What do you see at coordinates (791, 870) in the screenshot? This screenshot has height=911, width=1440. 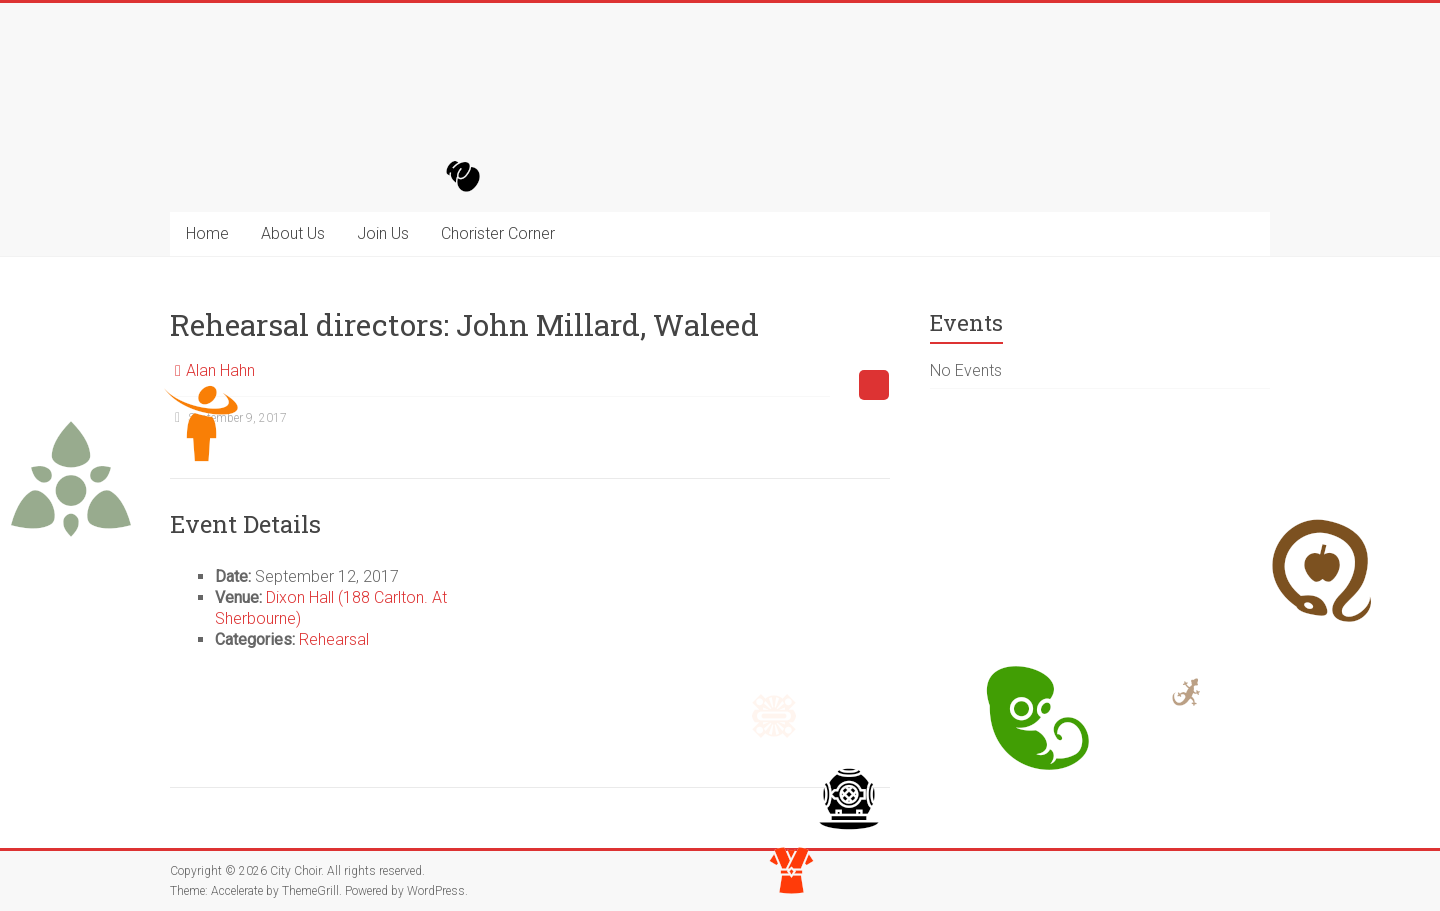 I see `select ninja armor equipment` at bounding box center [791, 870].